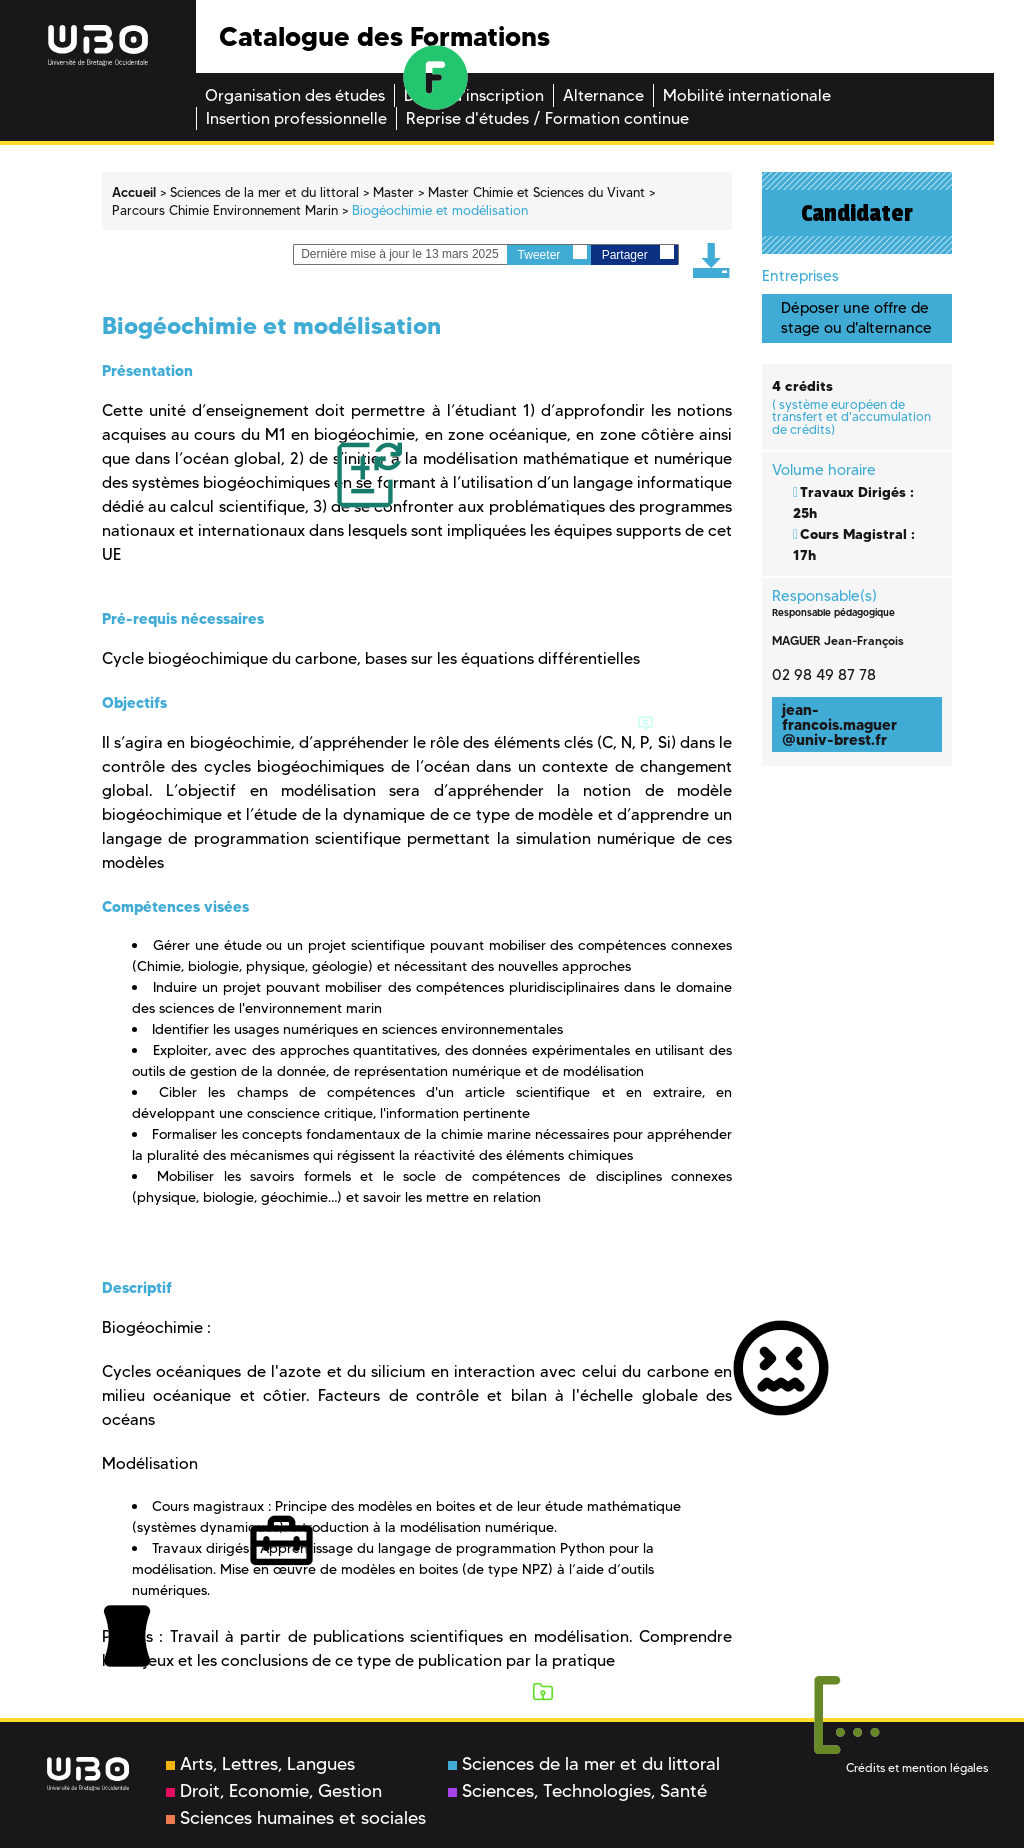 The width and height of the screenshot is (1024, 1848). Describe the element at coordinates (281, 1542) in the screenshot. I see `access tools and utilities` at that location.